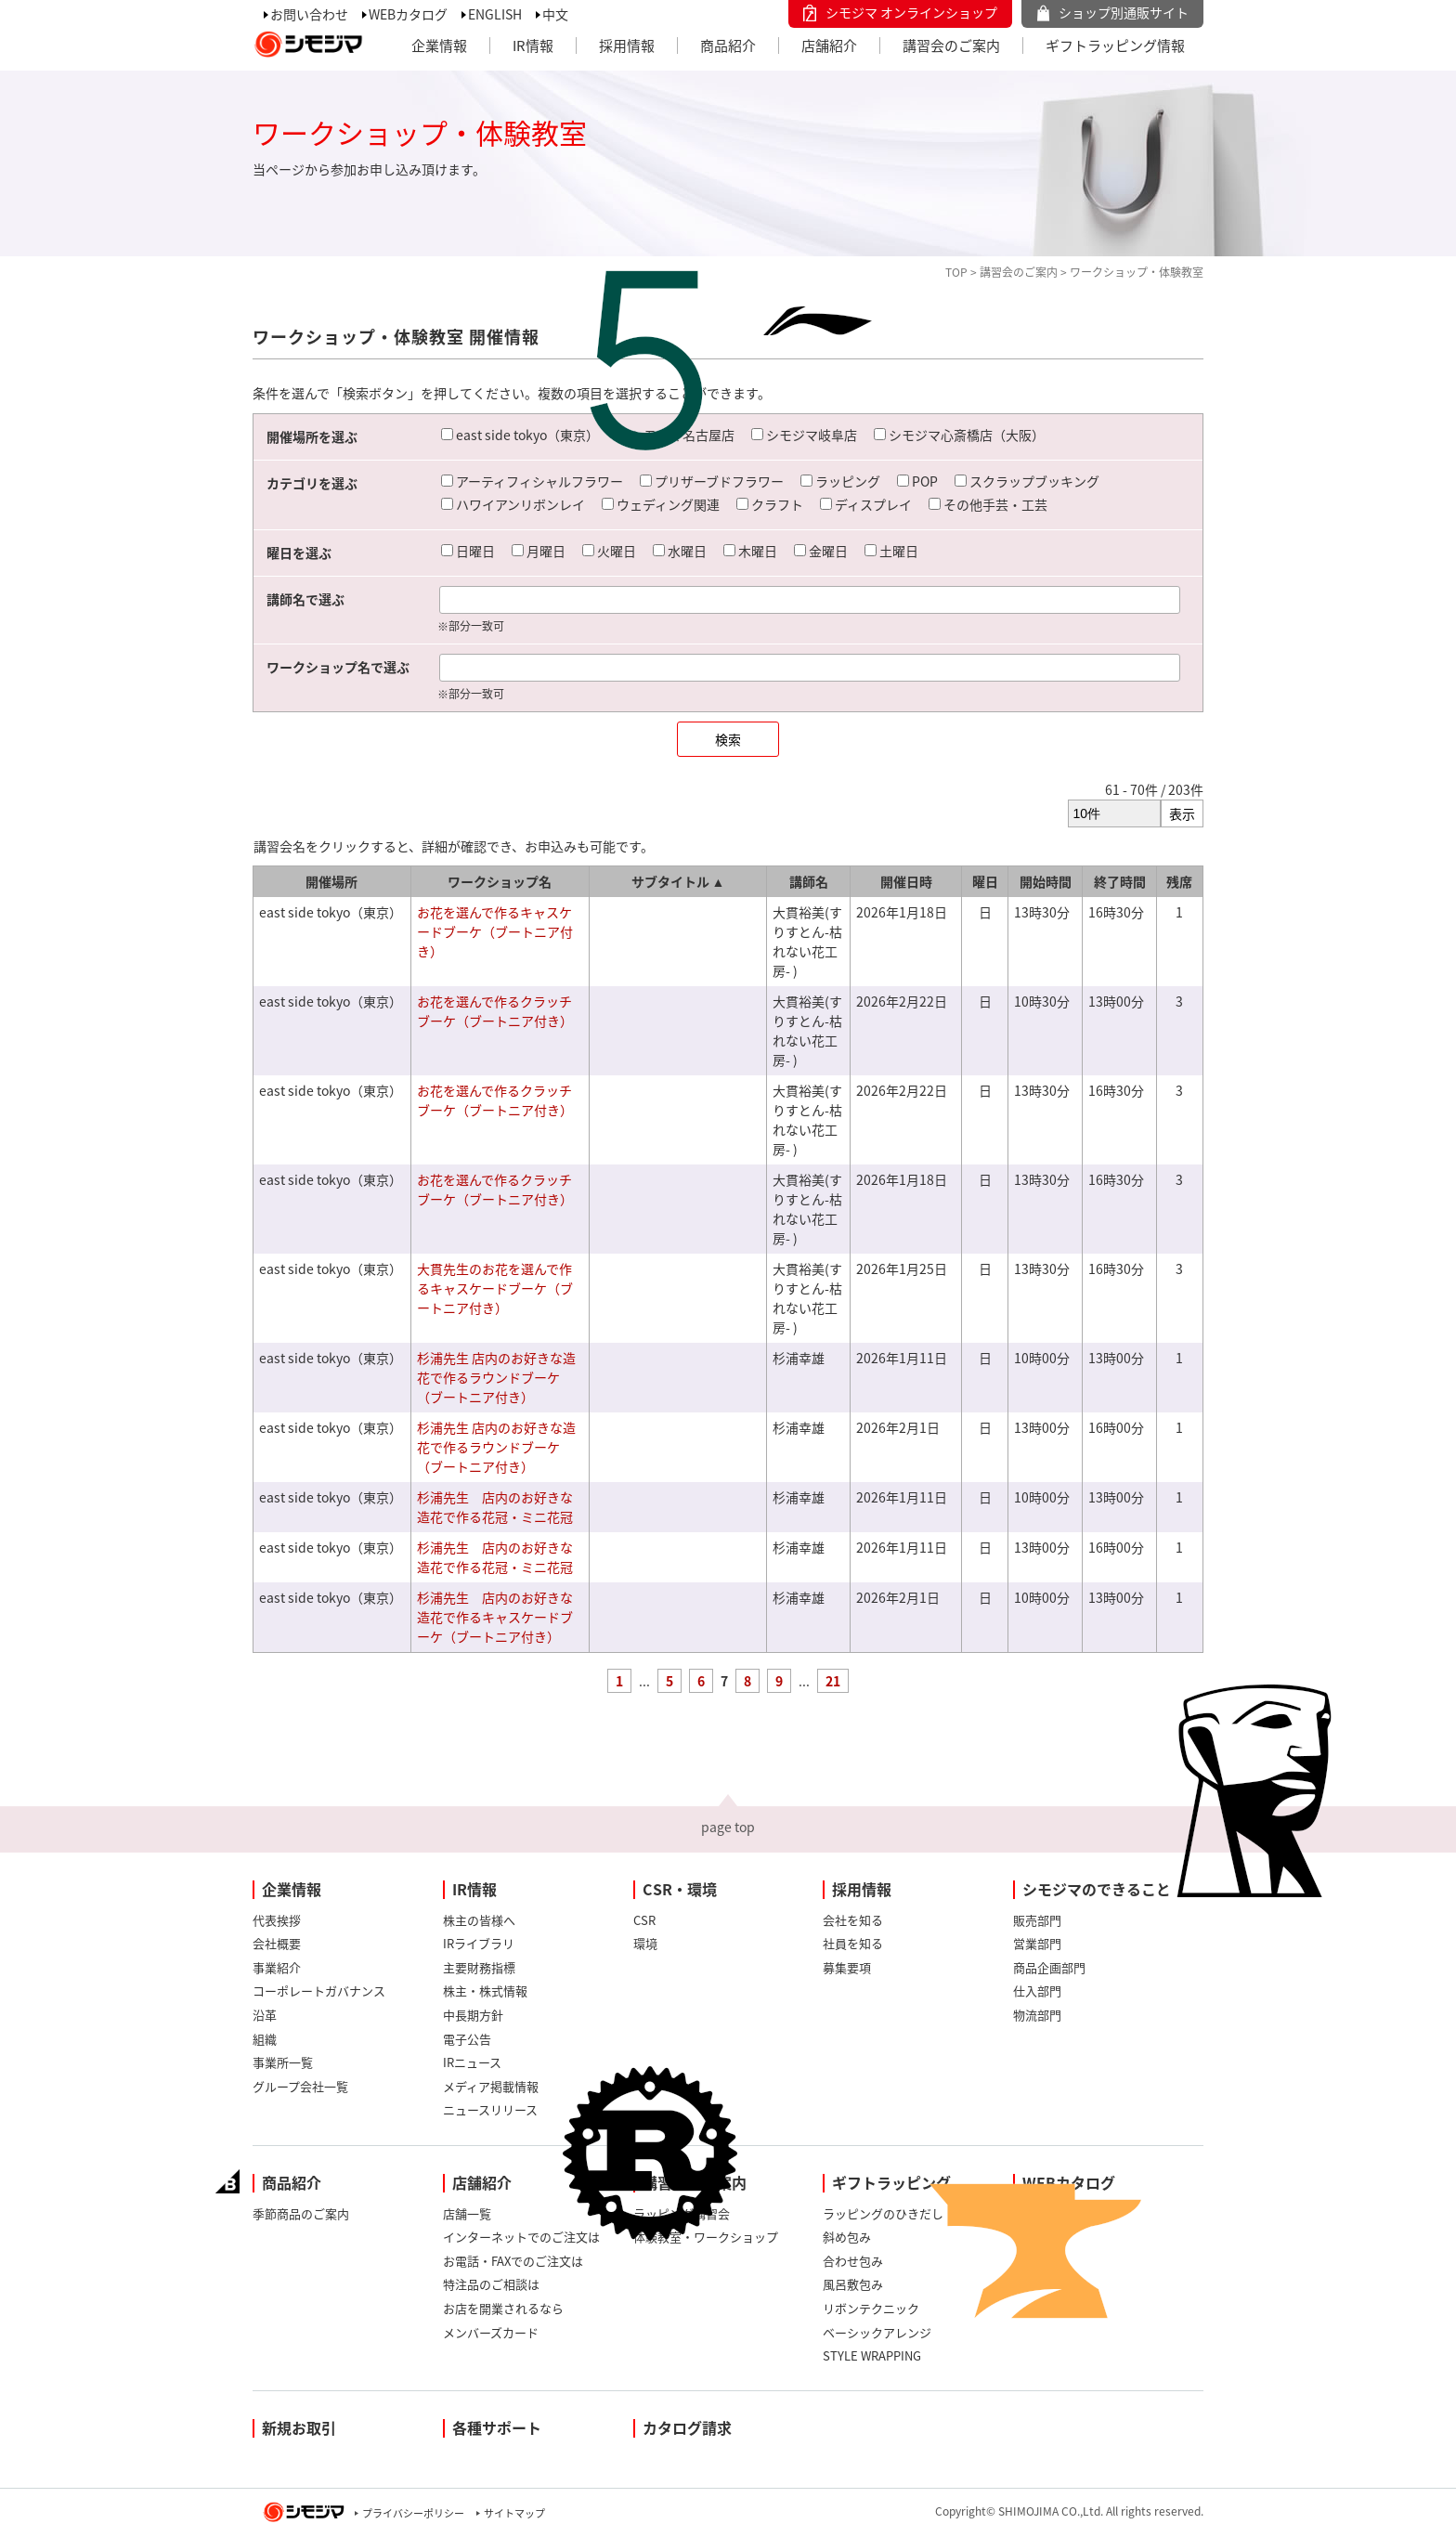  Describe the element at coordinates (645, 358) in the screenshot. I see `indicates step 5 in a numbered sequence` at that location.